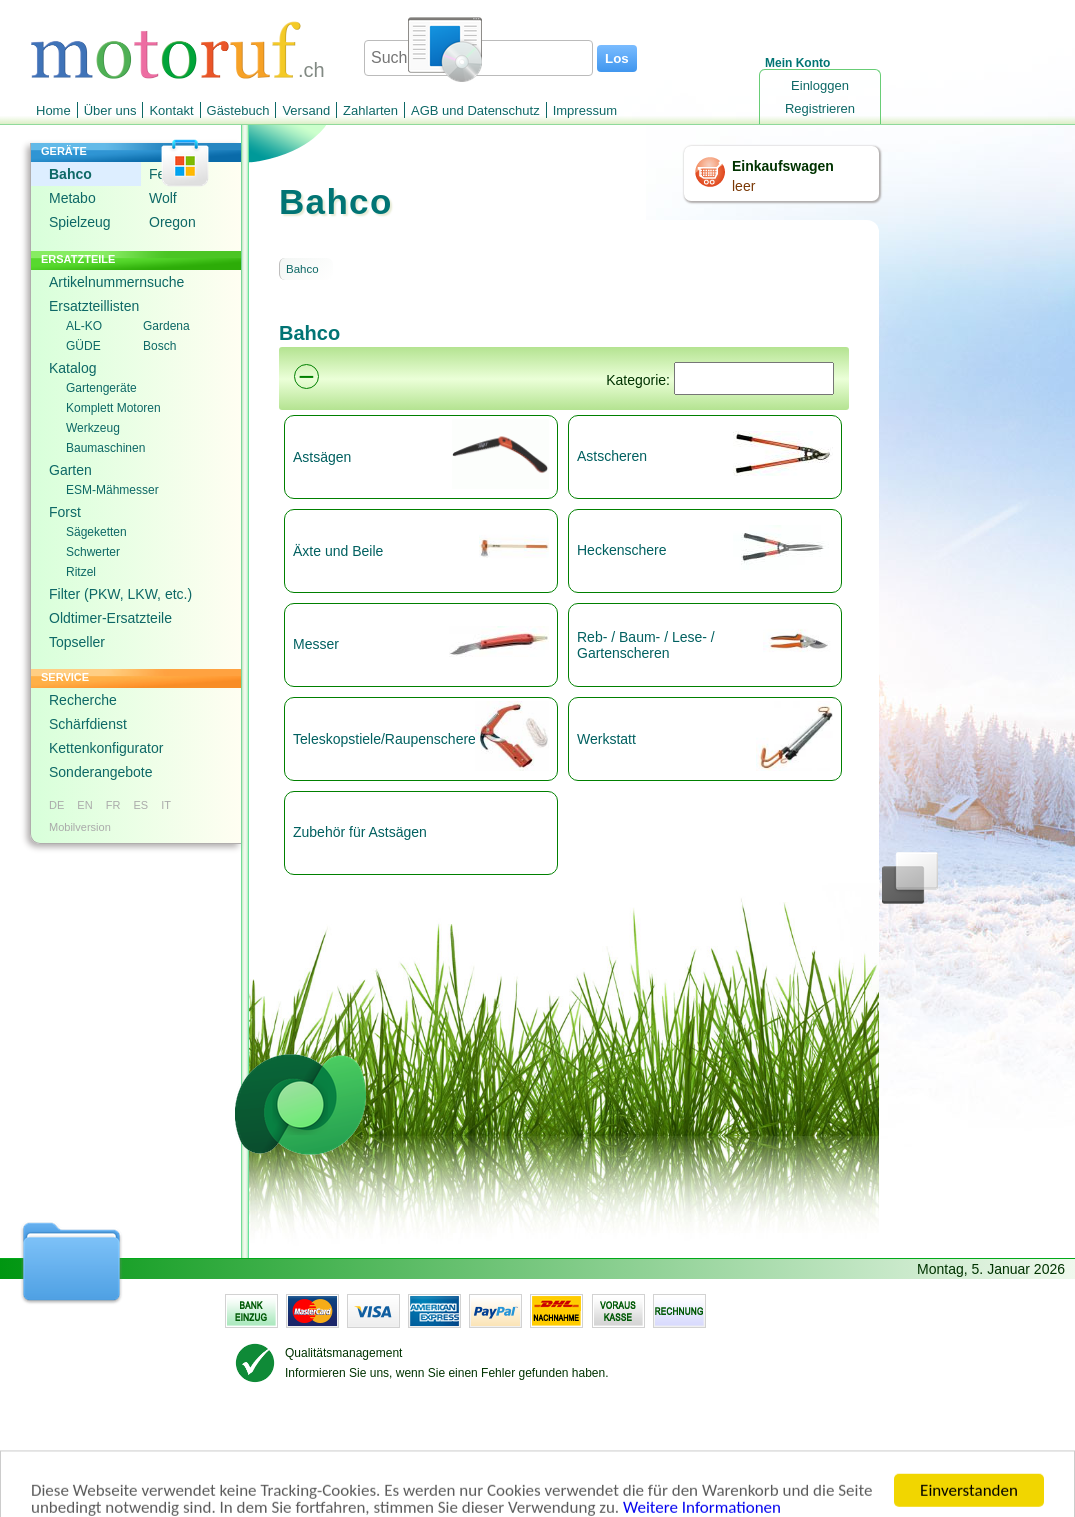 Image resolution: width=1075 pixels, height=1517 pixels. Describe the element at coordinates (910, 878) in the screenshot. I see `open task view to see all open windows` at that location.